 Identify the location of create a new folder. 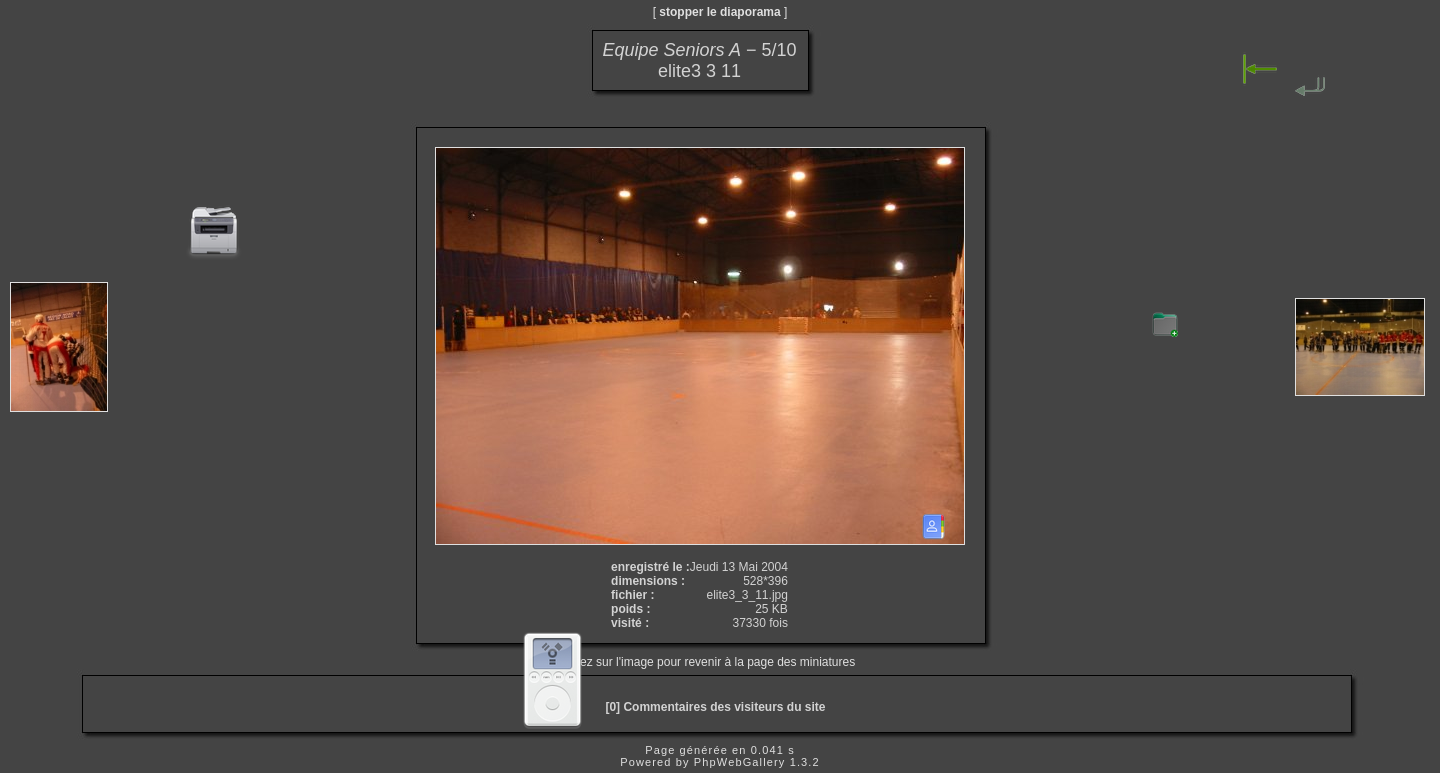
(1165, 324).